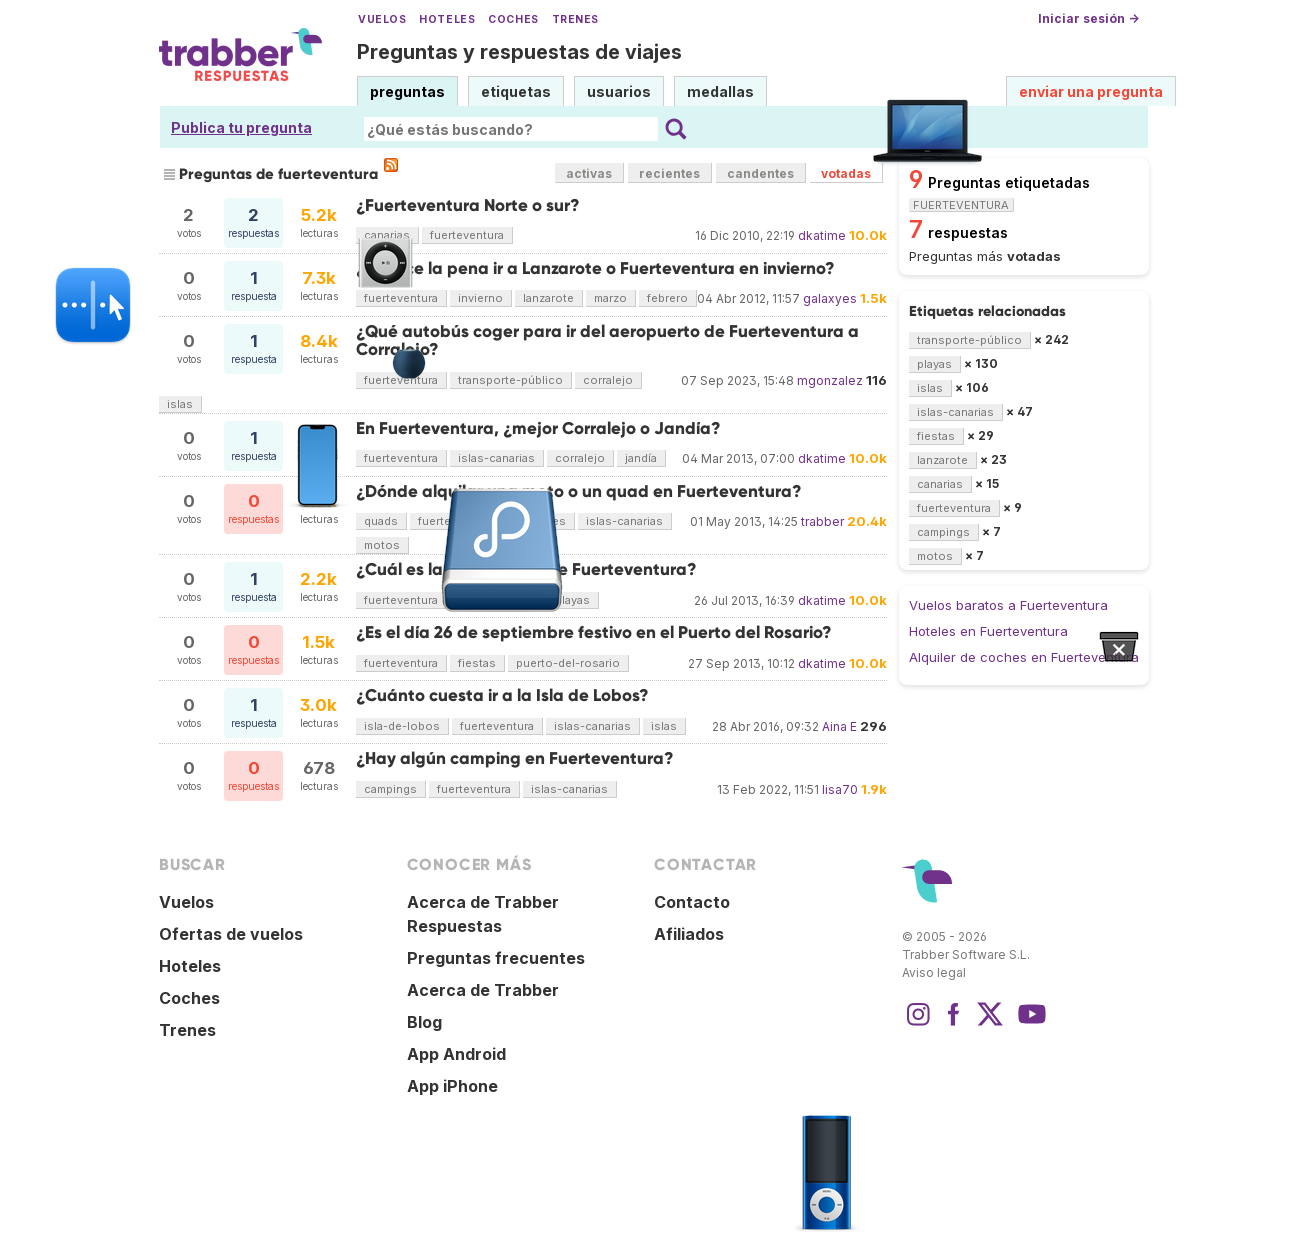 This screenshot has width=1308, height=1244. I want to click on iPod shuffle device icon, so click(385, 262).